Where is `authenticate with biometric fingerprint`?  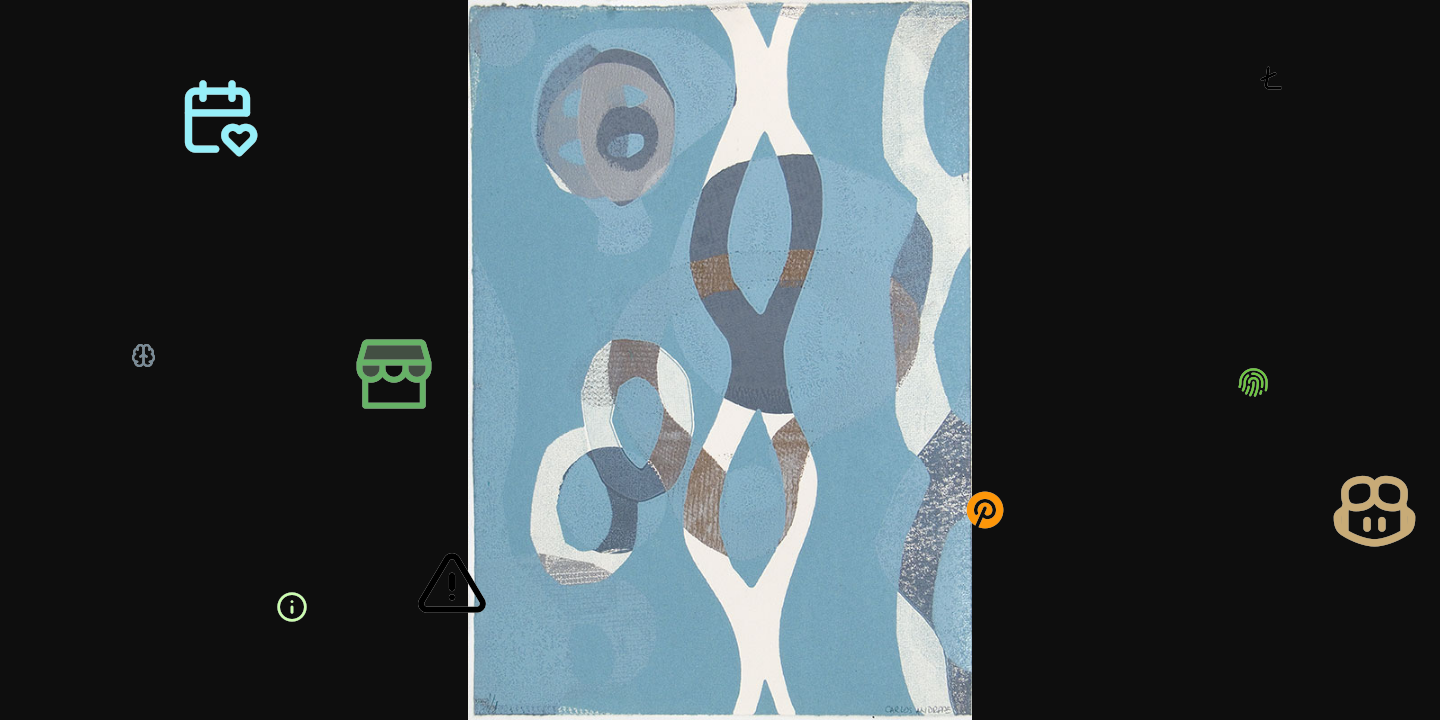 authenticate with biometric fingerprint is located at coordinates (1253, 382).